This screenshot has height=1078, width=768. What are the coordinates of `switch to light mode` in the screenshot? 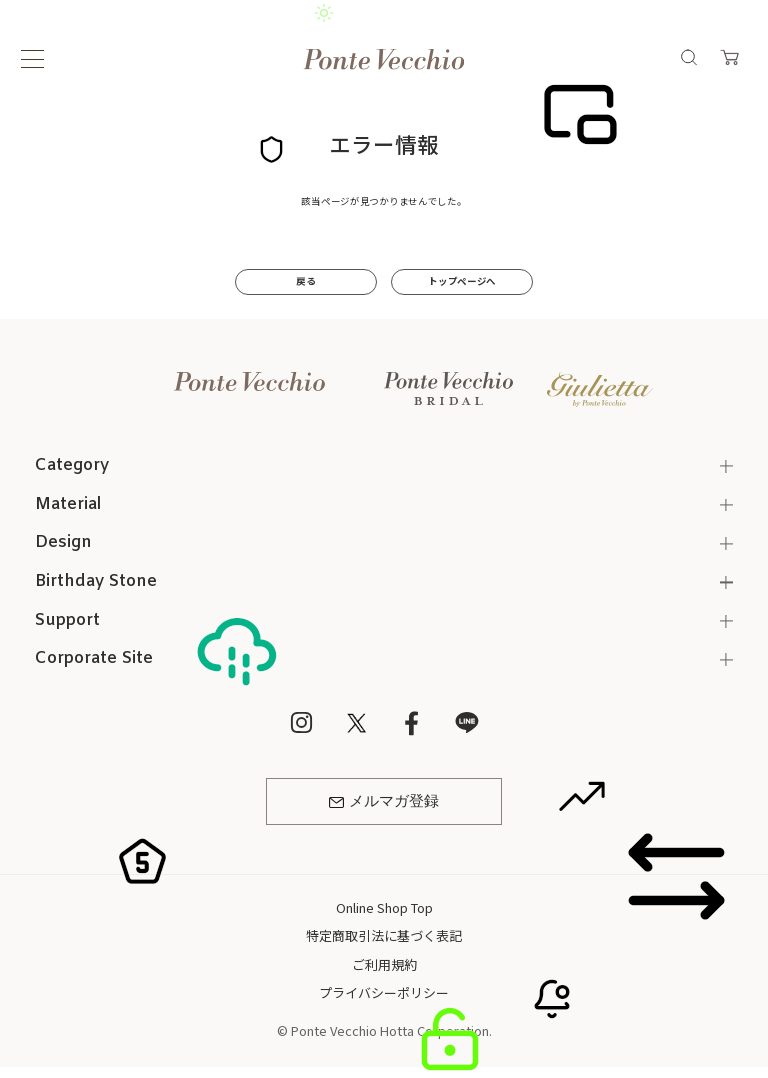 It's located at (324, 13).